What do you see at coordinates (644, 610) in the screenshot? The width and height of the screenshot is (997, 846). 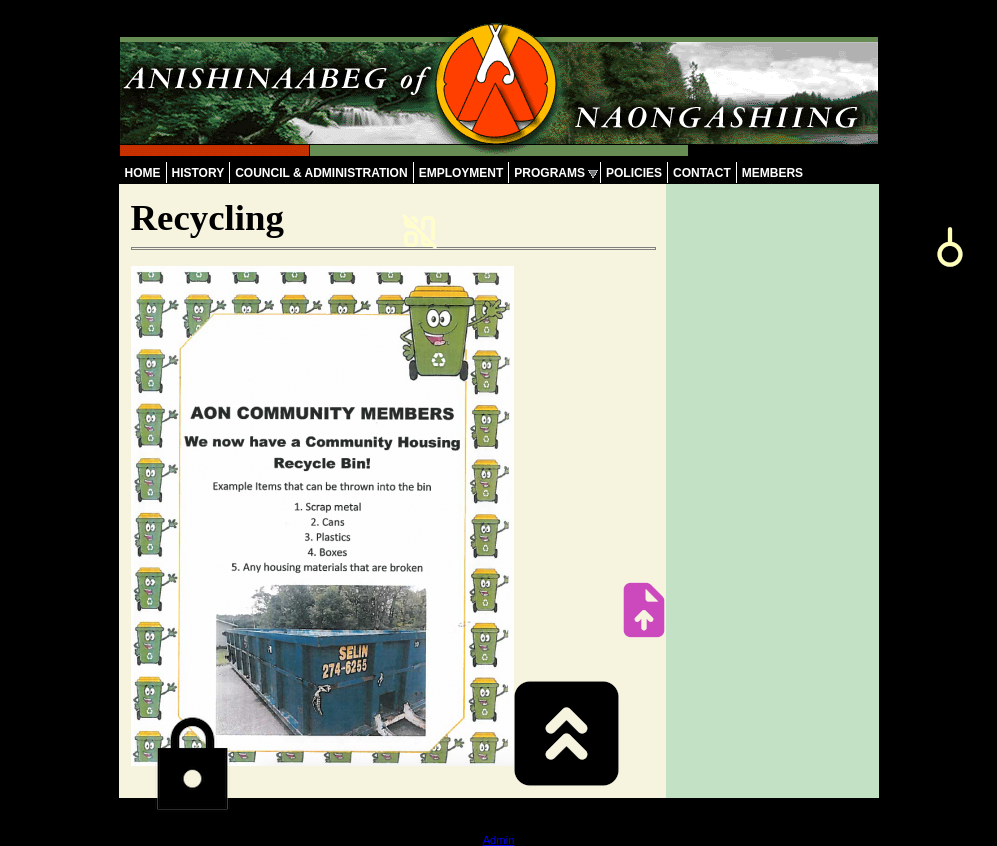 I see `upload a file` at bounding box center [644, 610].